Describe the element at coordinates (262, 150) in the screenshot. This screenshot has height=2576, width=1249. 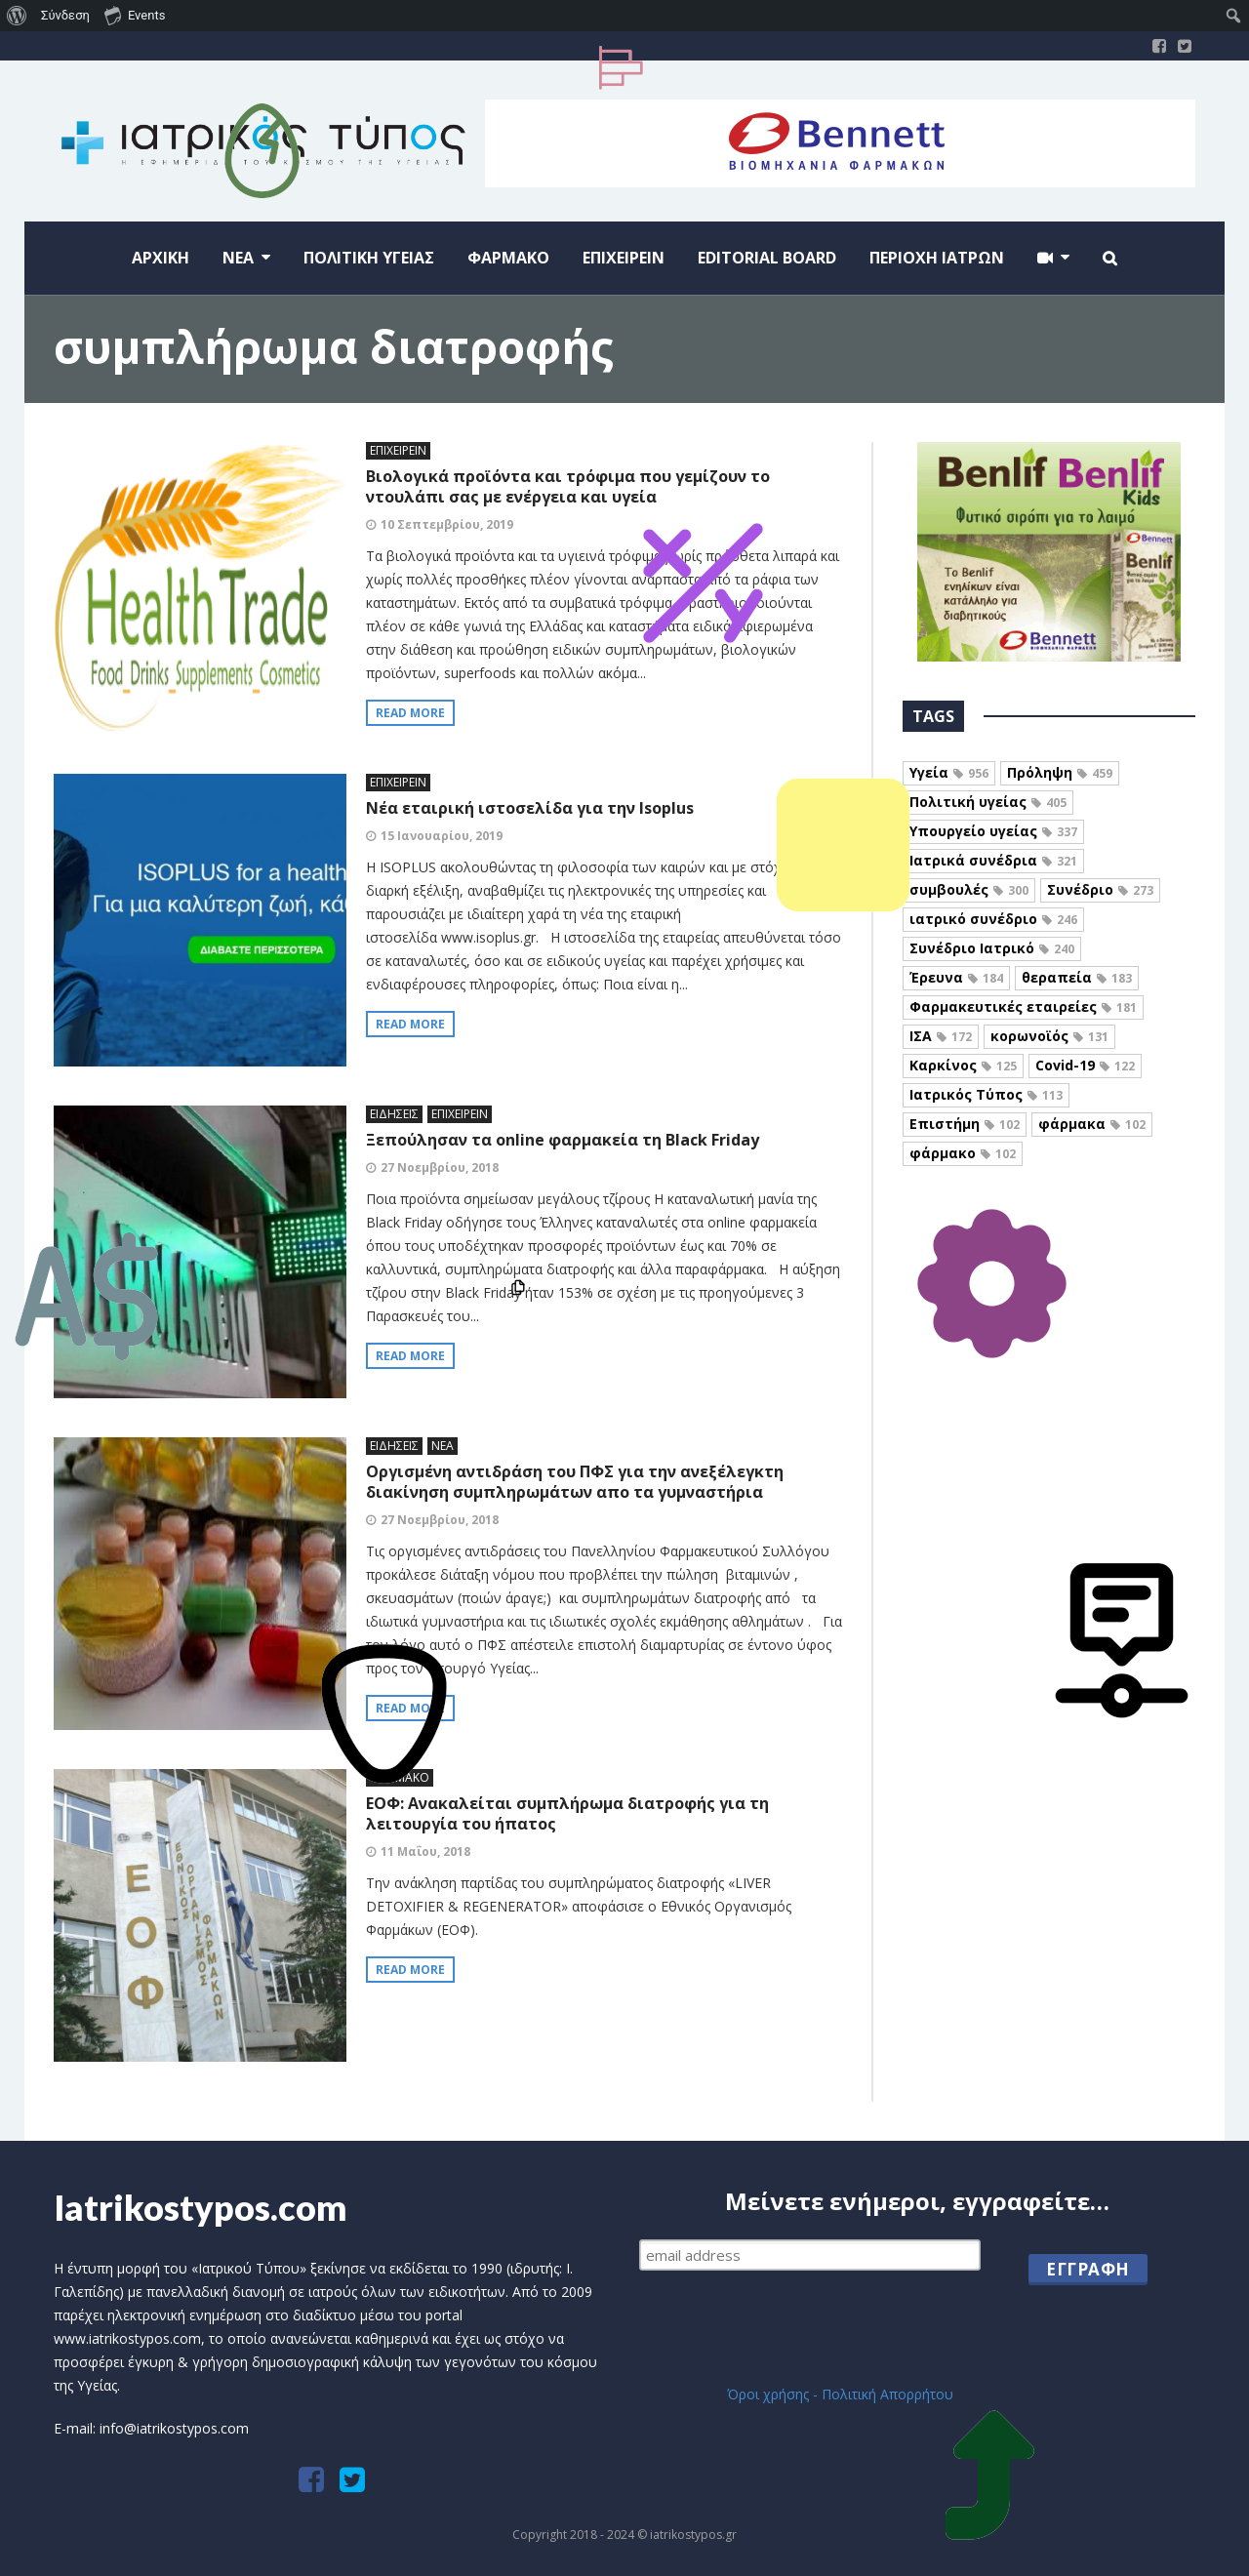
I see `indicates a cracked or broken item` at that location.